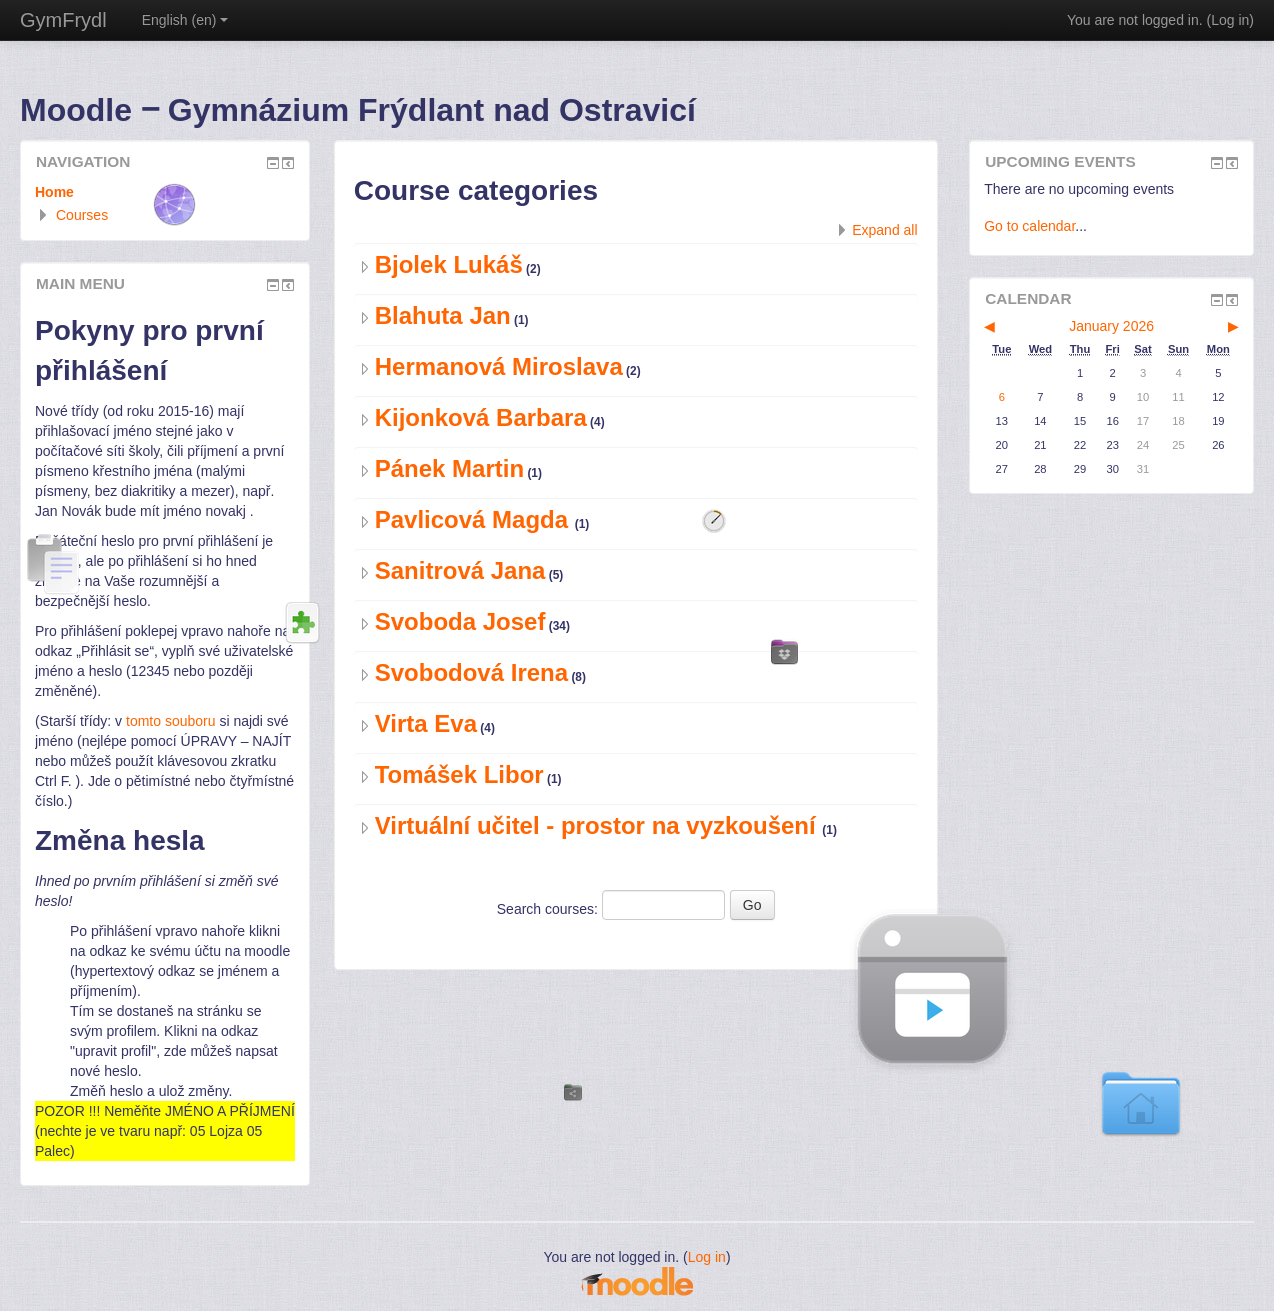 This screenshot has height=1311, width=1274. I want to click on firefox browser extension or add-on installer file, so click(302, 622).